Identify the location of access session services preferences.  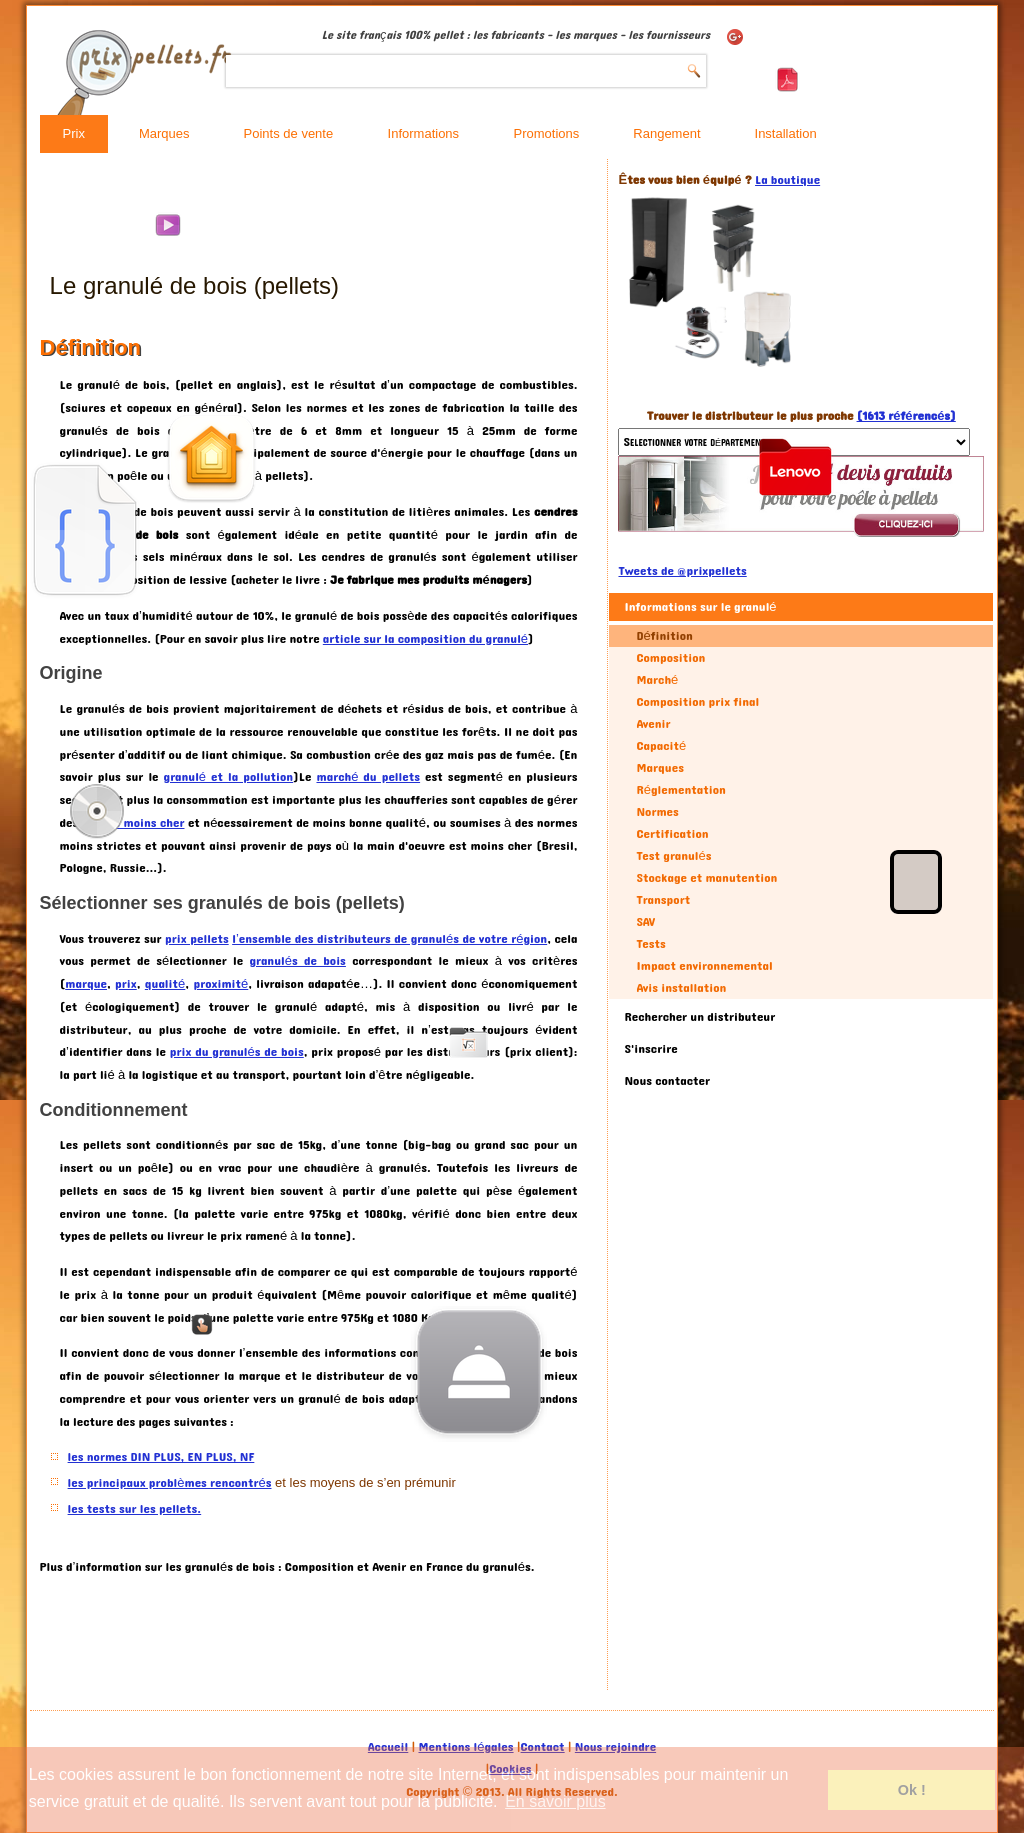
(479, 1374).